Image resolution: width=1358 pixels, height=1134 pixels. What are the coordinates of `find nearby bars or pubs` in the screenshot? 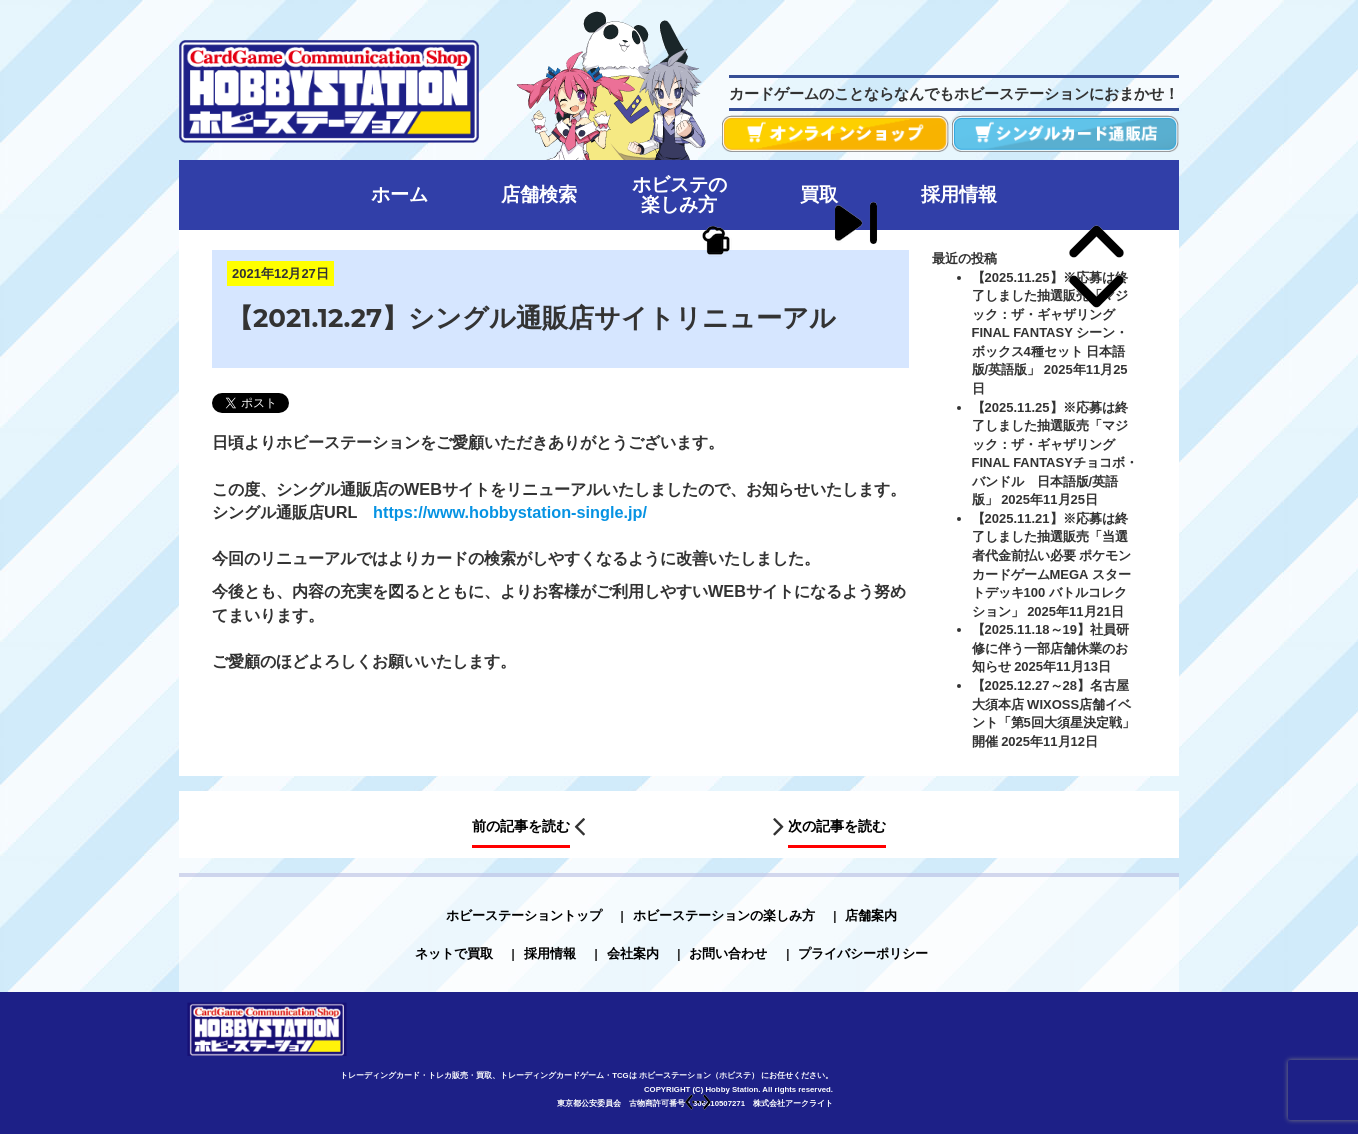 It's located at (716, 241).